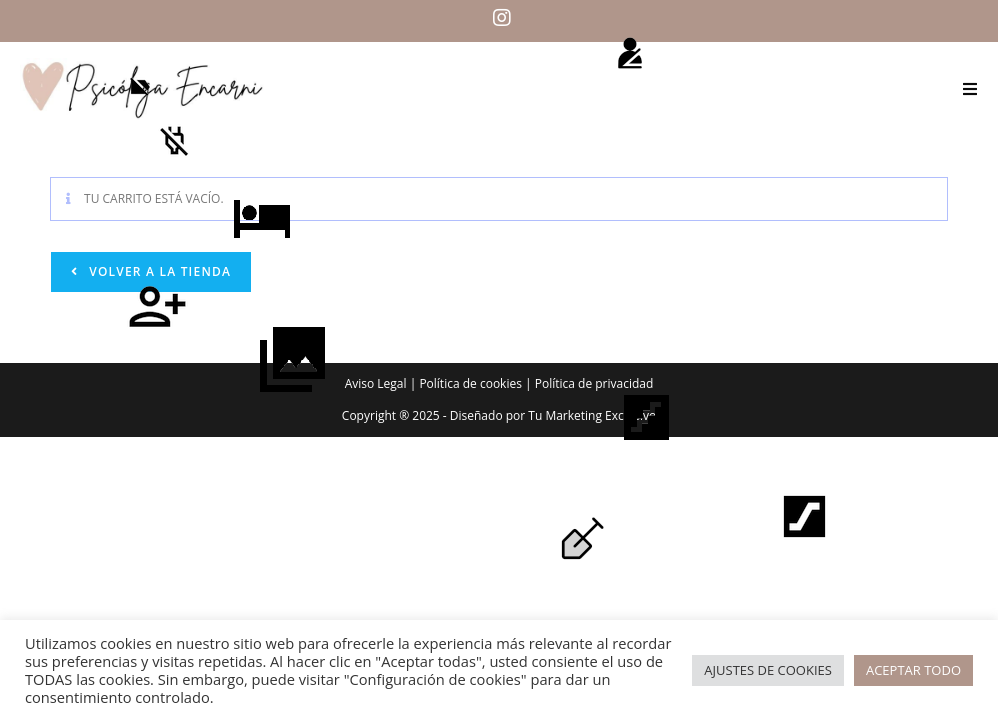 Image resolution: width=998 pixels, height=720 pixels. I want to click on find nearby escalators, so click(804, 516).